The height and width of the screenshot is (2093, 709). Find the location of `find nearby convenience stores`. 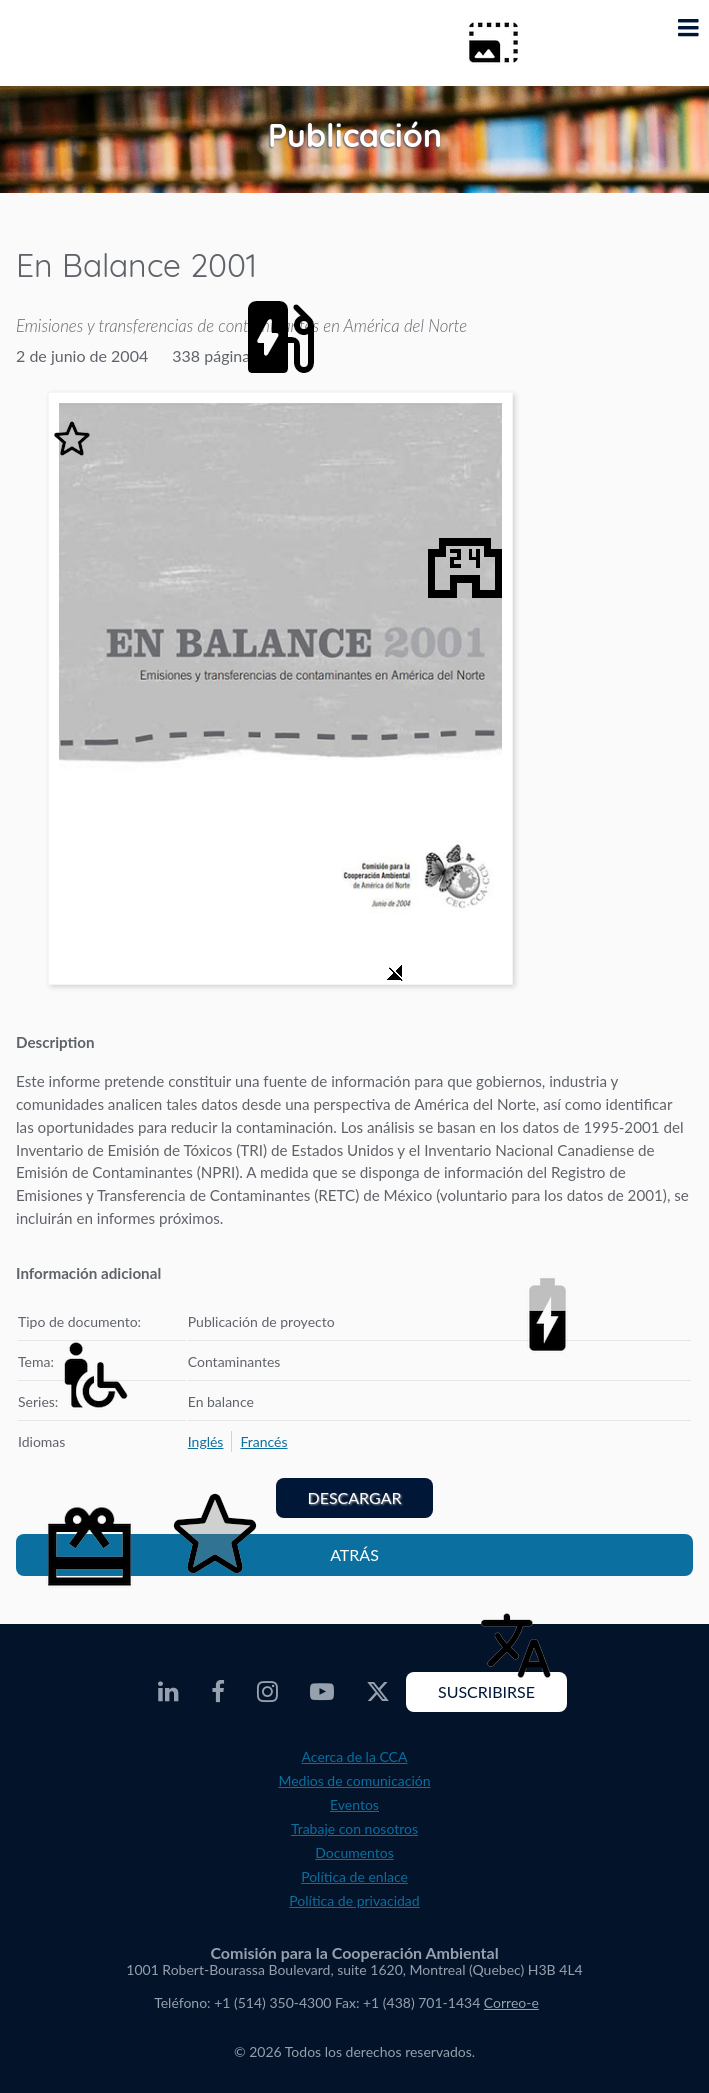

find nearby convenience stores is located at coordinates (465, 568).